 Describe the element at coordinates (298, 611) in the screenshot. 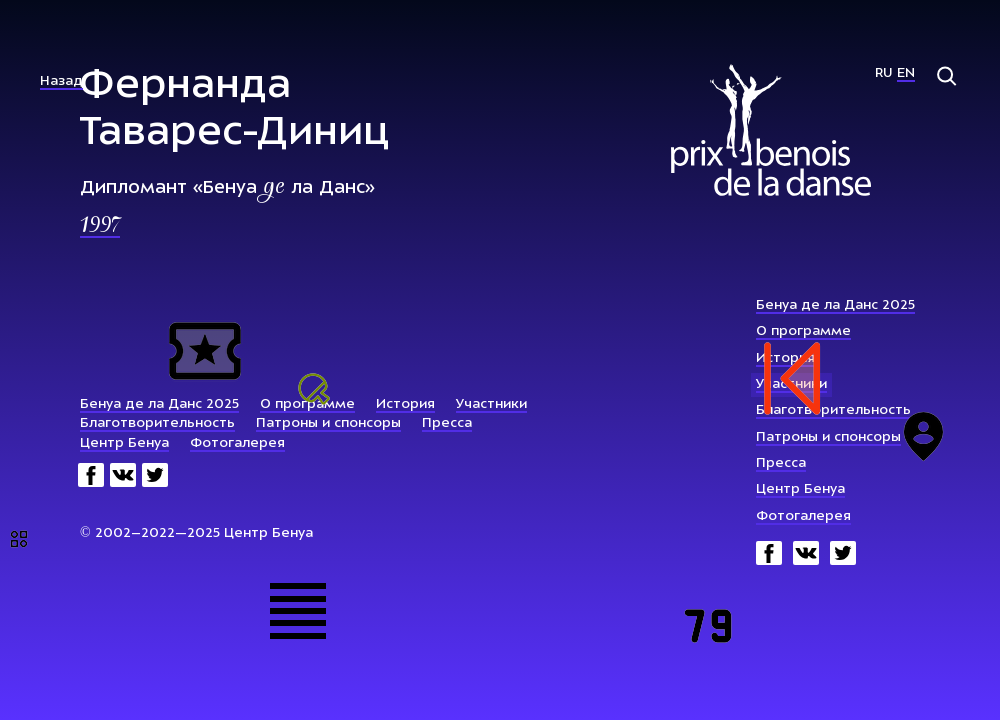

I see `justify text alignment` at that location.